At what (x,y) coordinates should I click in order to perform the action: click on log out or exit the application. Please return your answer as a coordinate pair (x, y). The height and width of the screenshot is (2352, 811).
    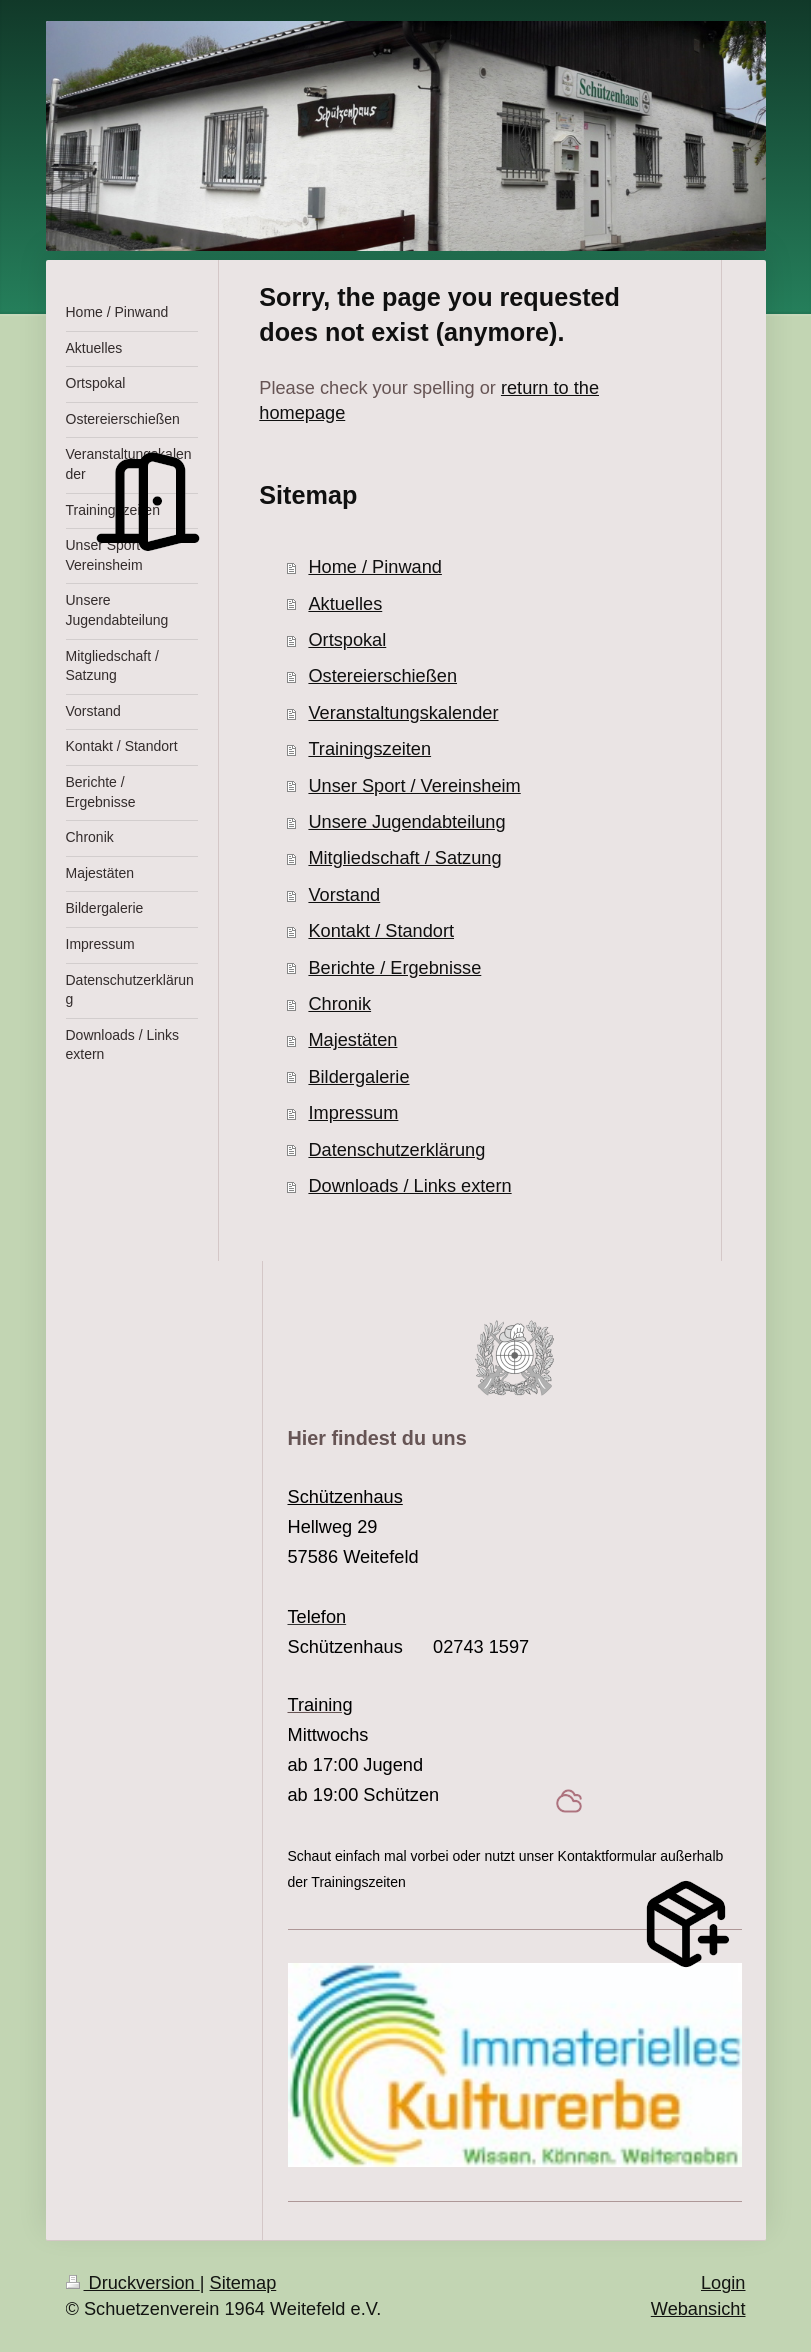
    Looking at the image, I should click on (148, 501).